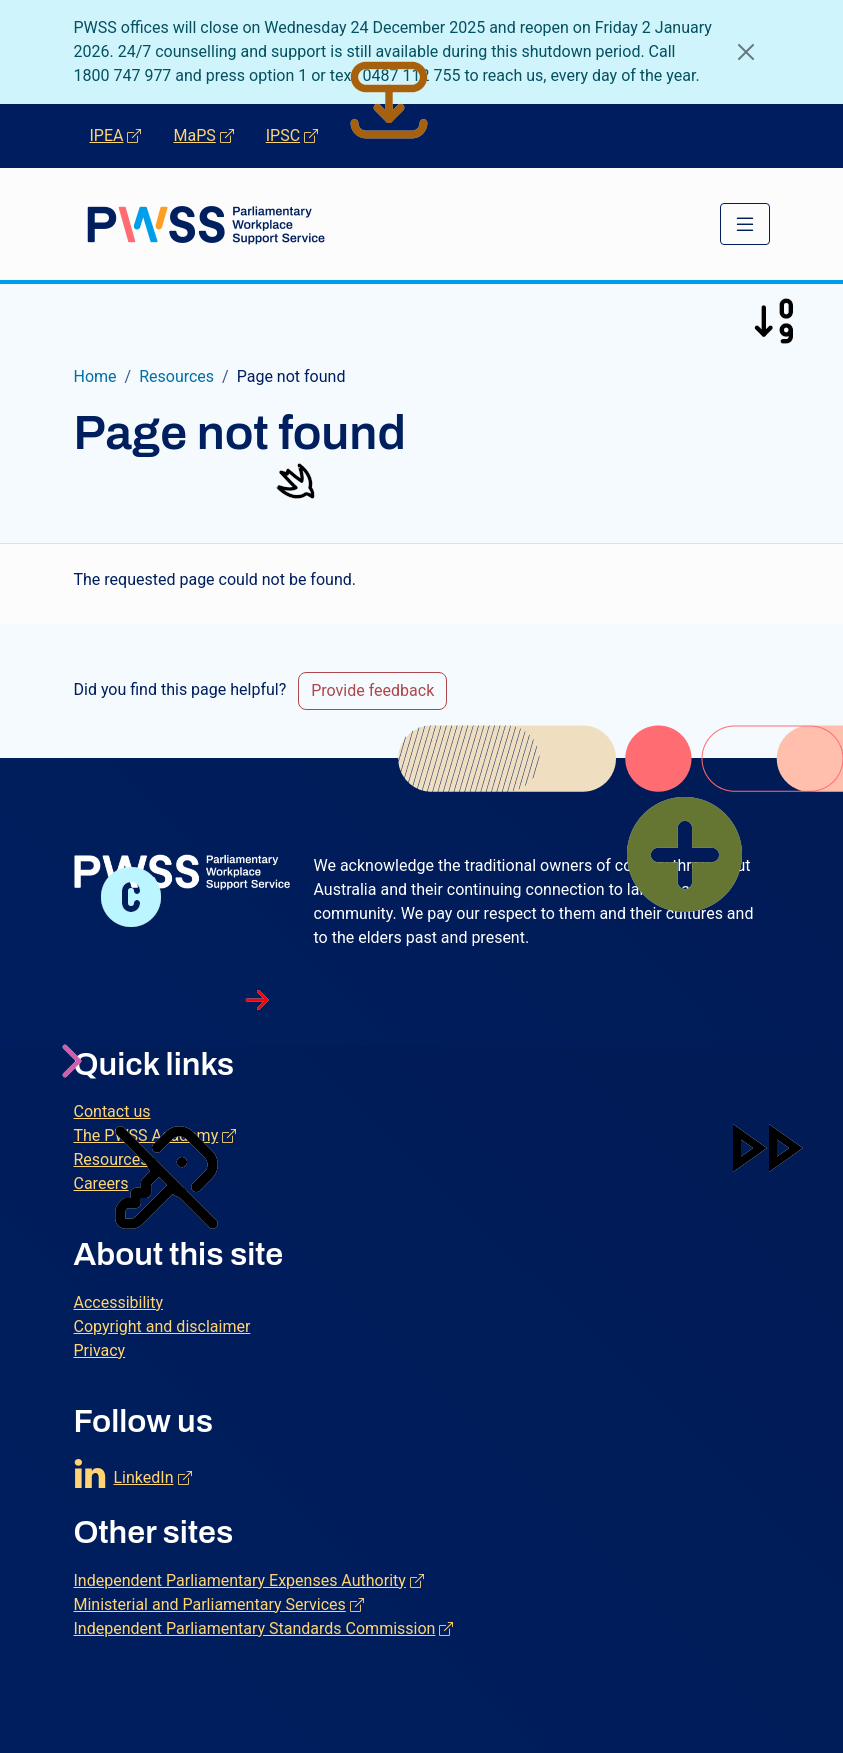 The image size is (843, 1753). I want to click on navigate to the next item or screen, so click(257, 1000).